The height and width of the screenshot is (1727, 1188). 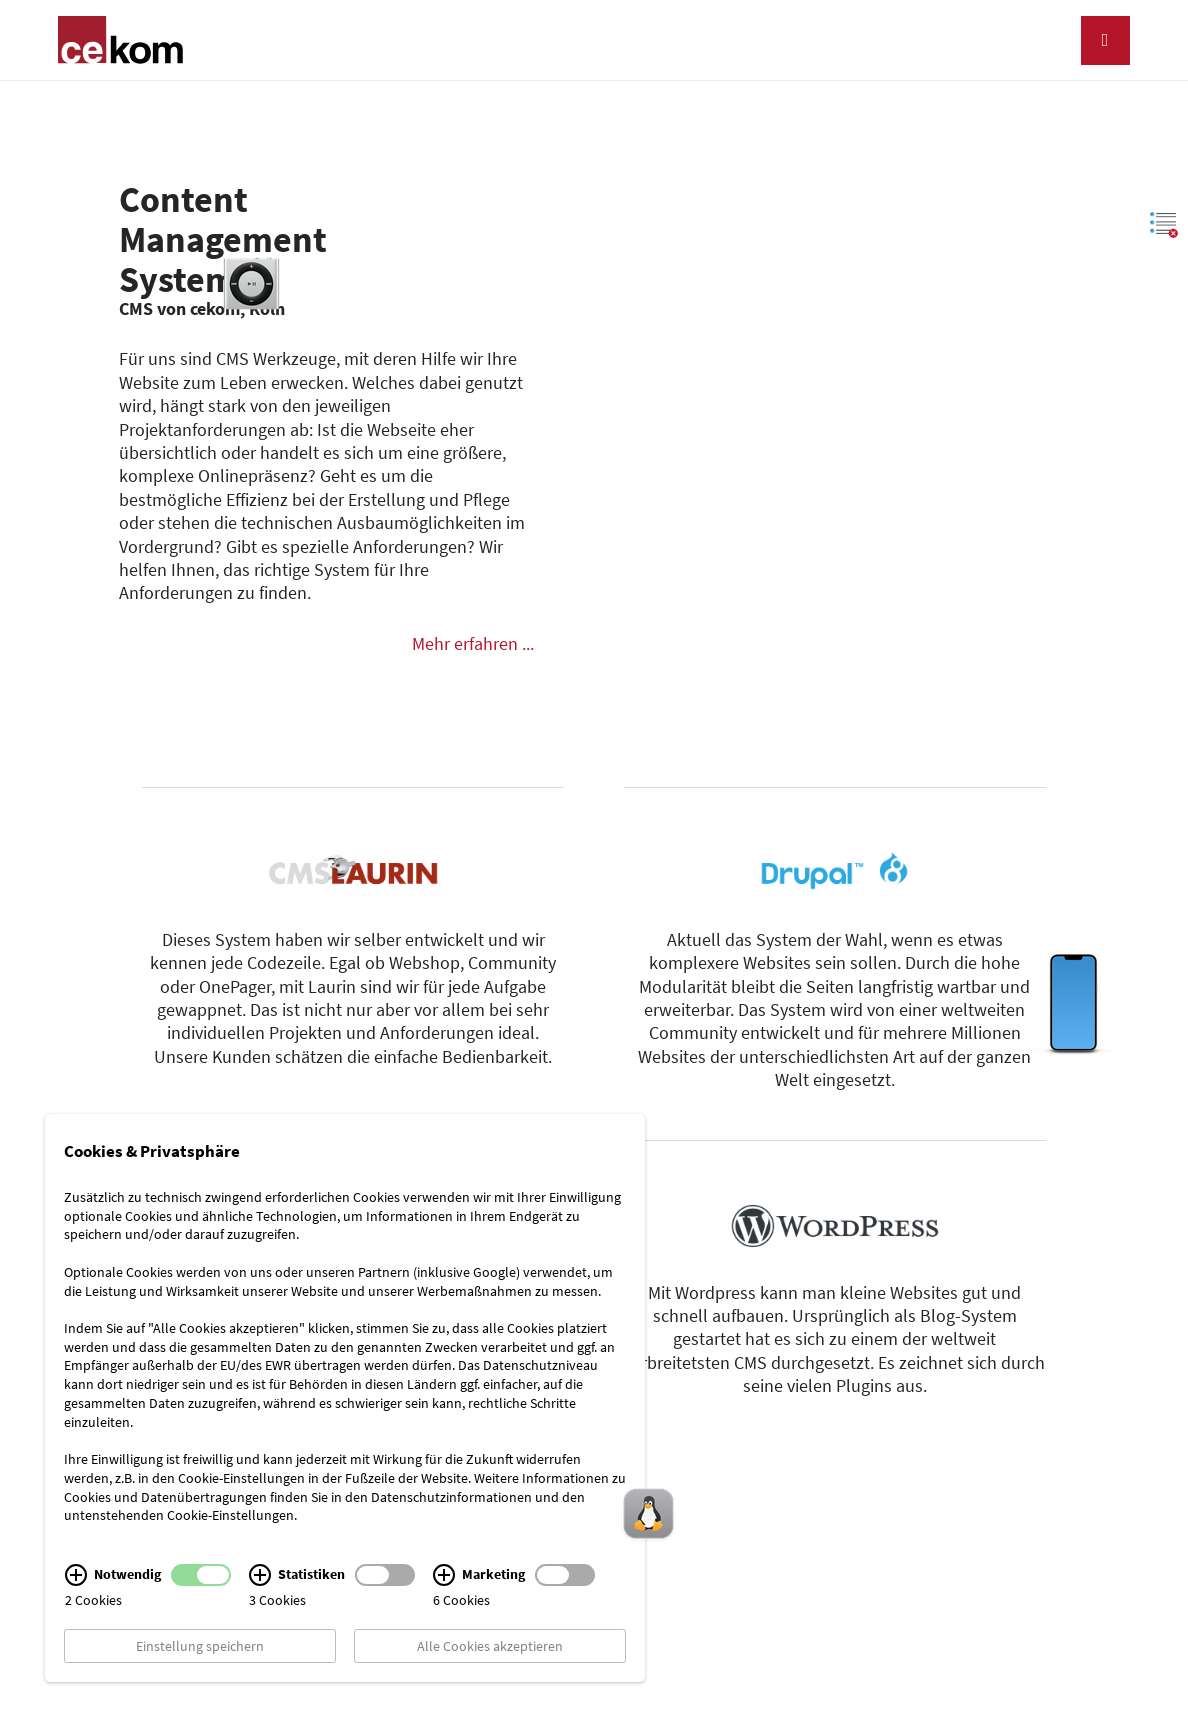 I want to click on remove an item from the list, so click(x=1163, y=223).